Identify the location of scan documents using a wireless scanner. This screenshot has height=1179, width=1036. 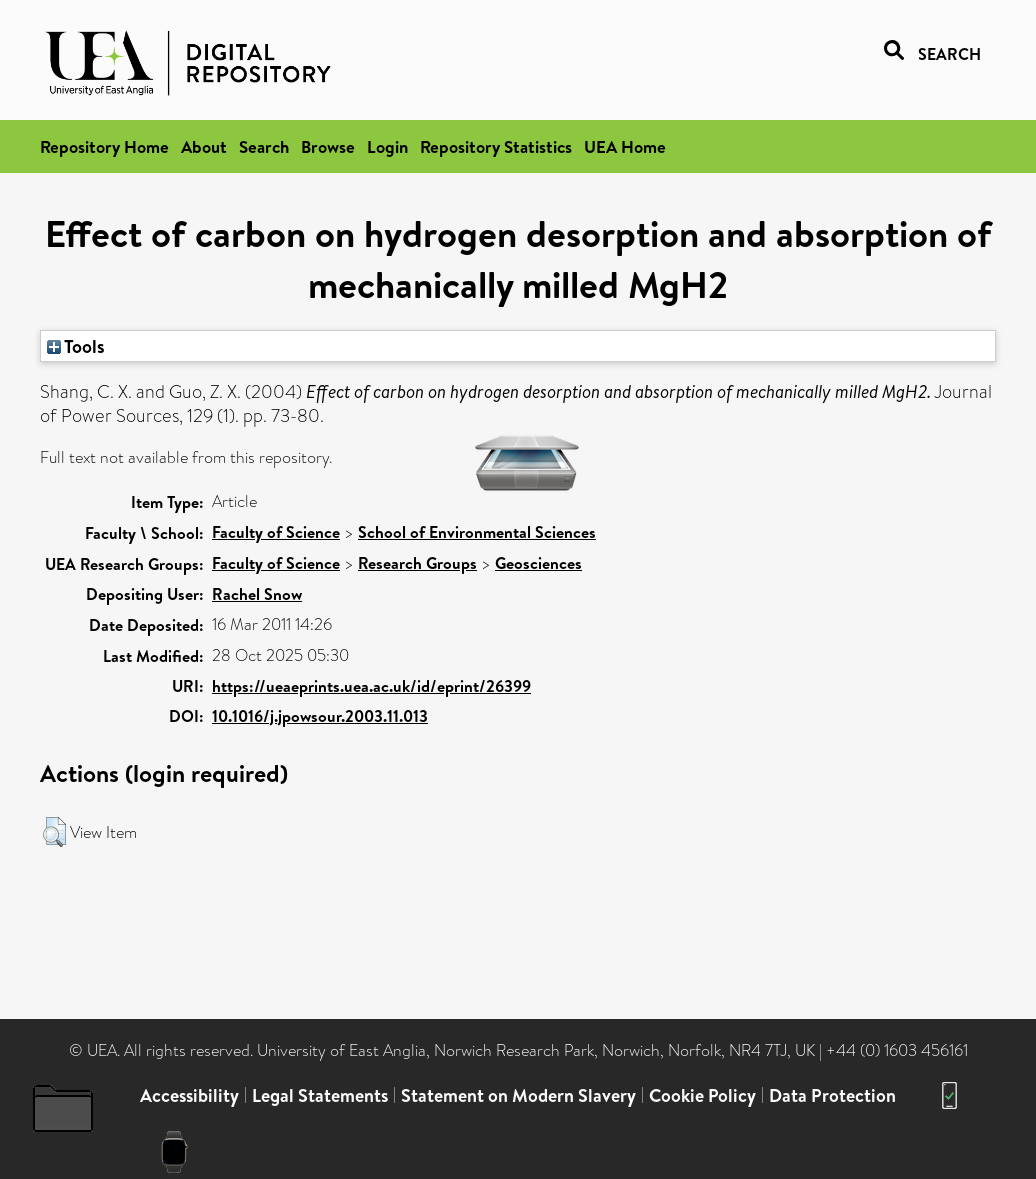
(527, 463).